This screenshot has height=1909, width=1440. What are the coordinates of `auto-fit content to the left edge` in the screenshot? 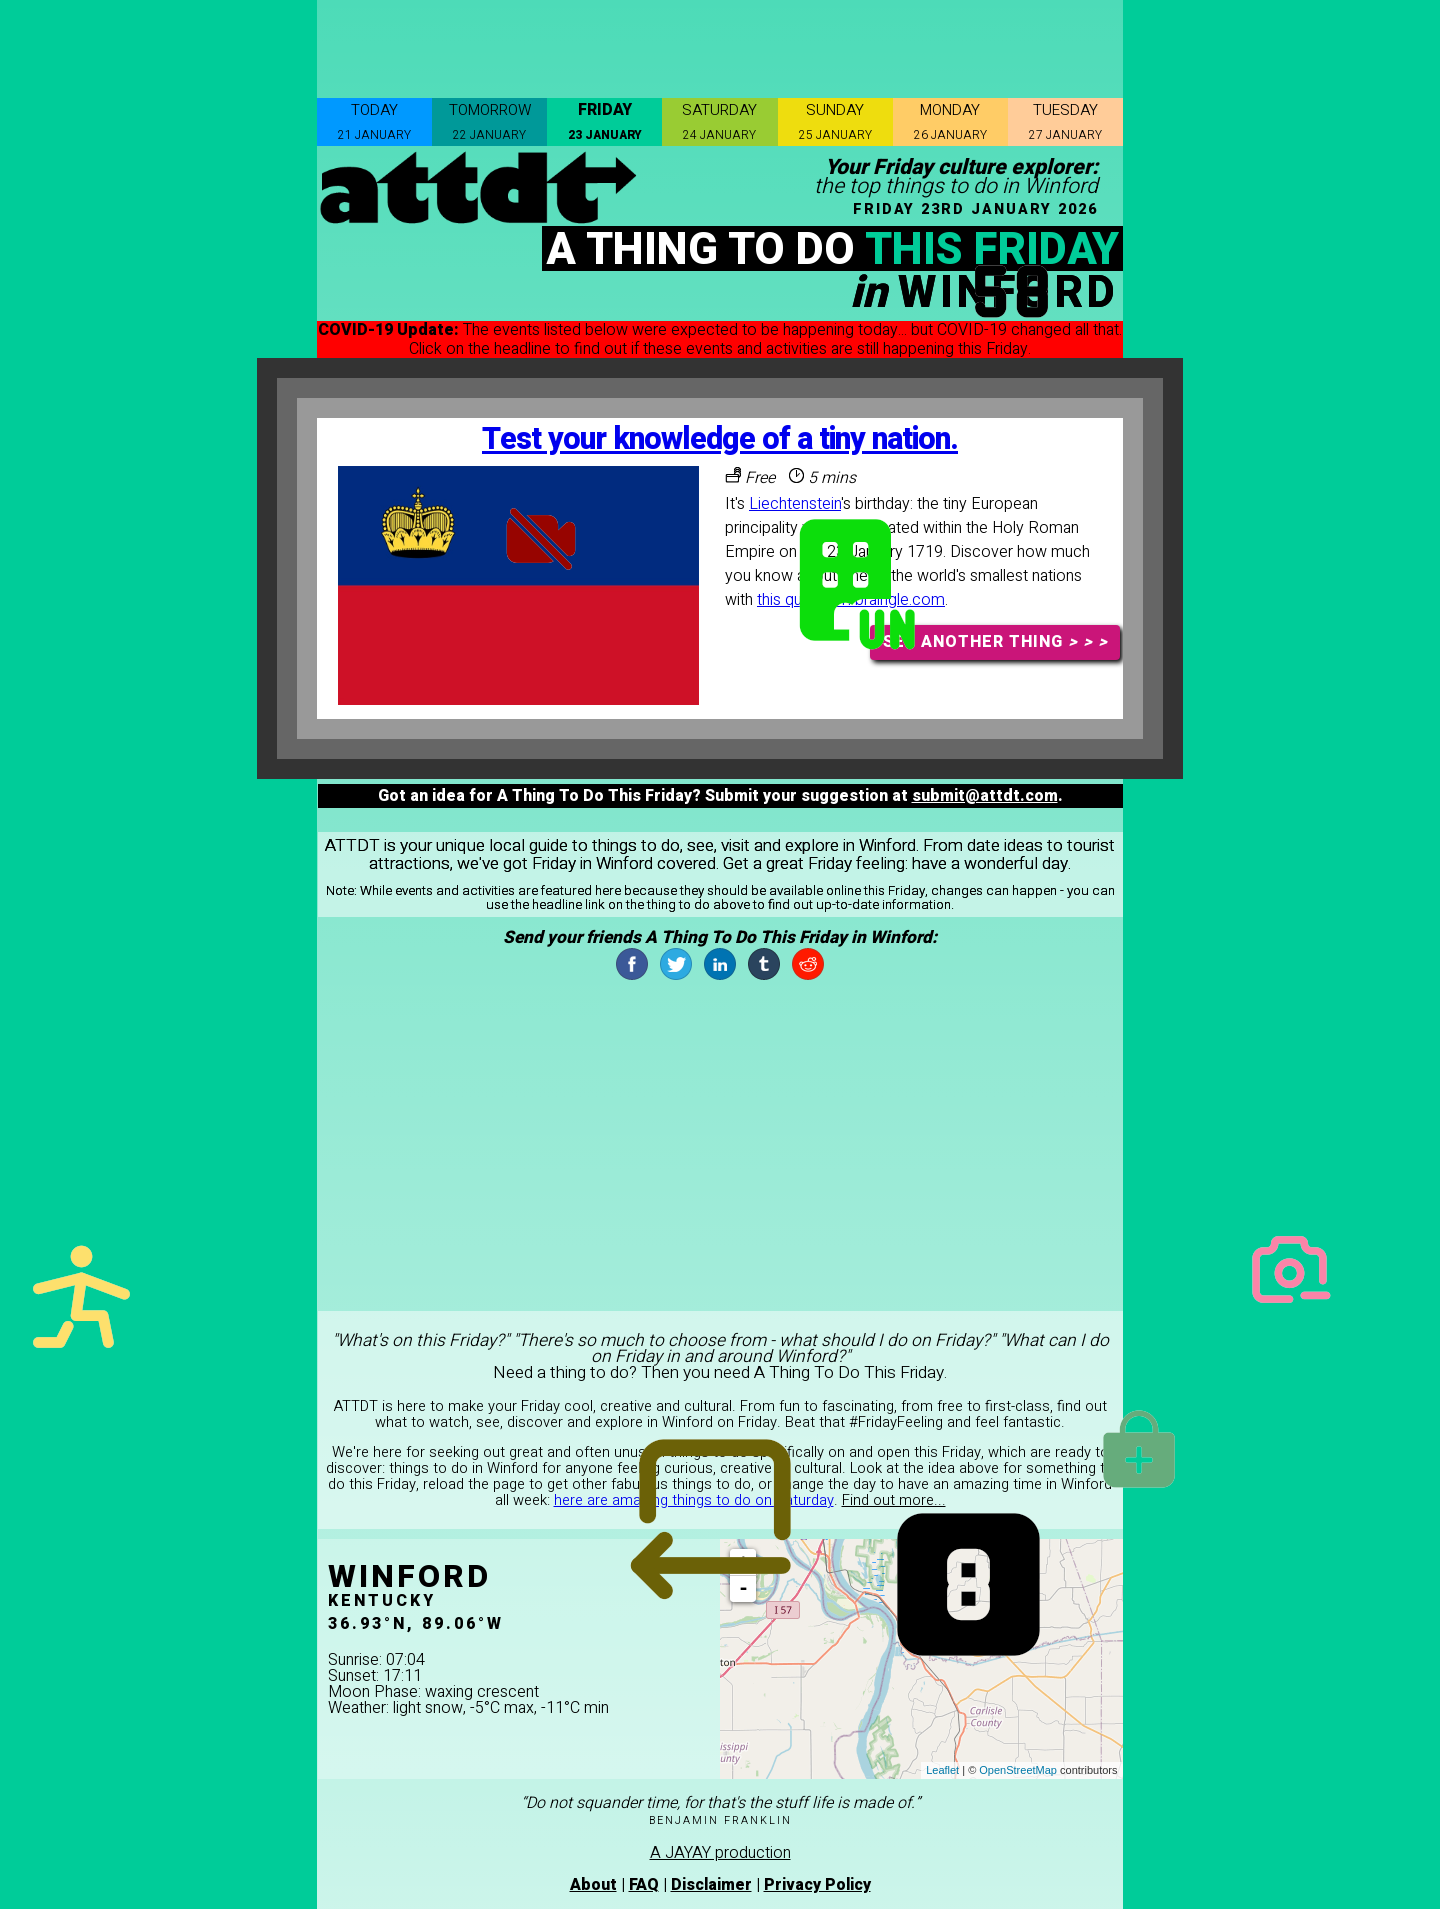 It's located at (715, 1515).